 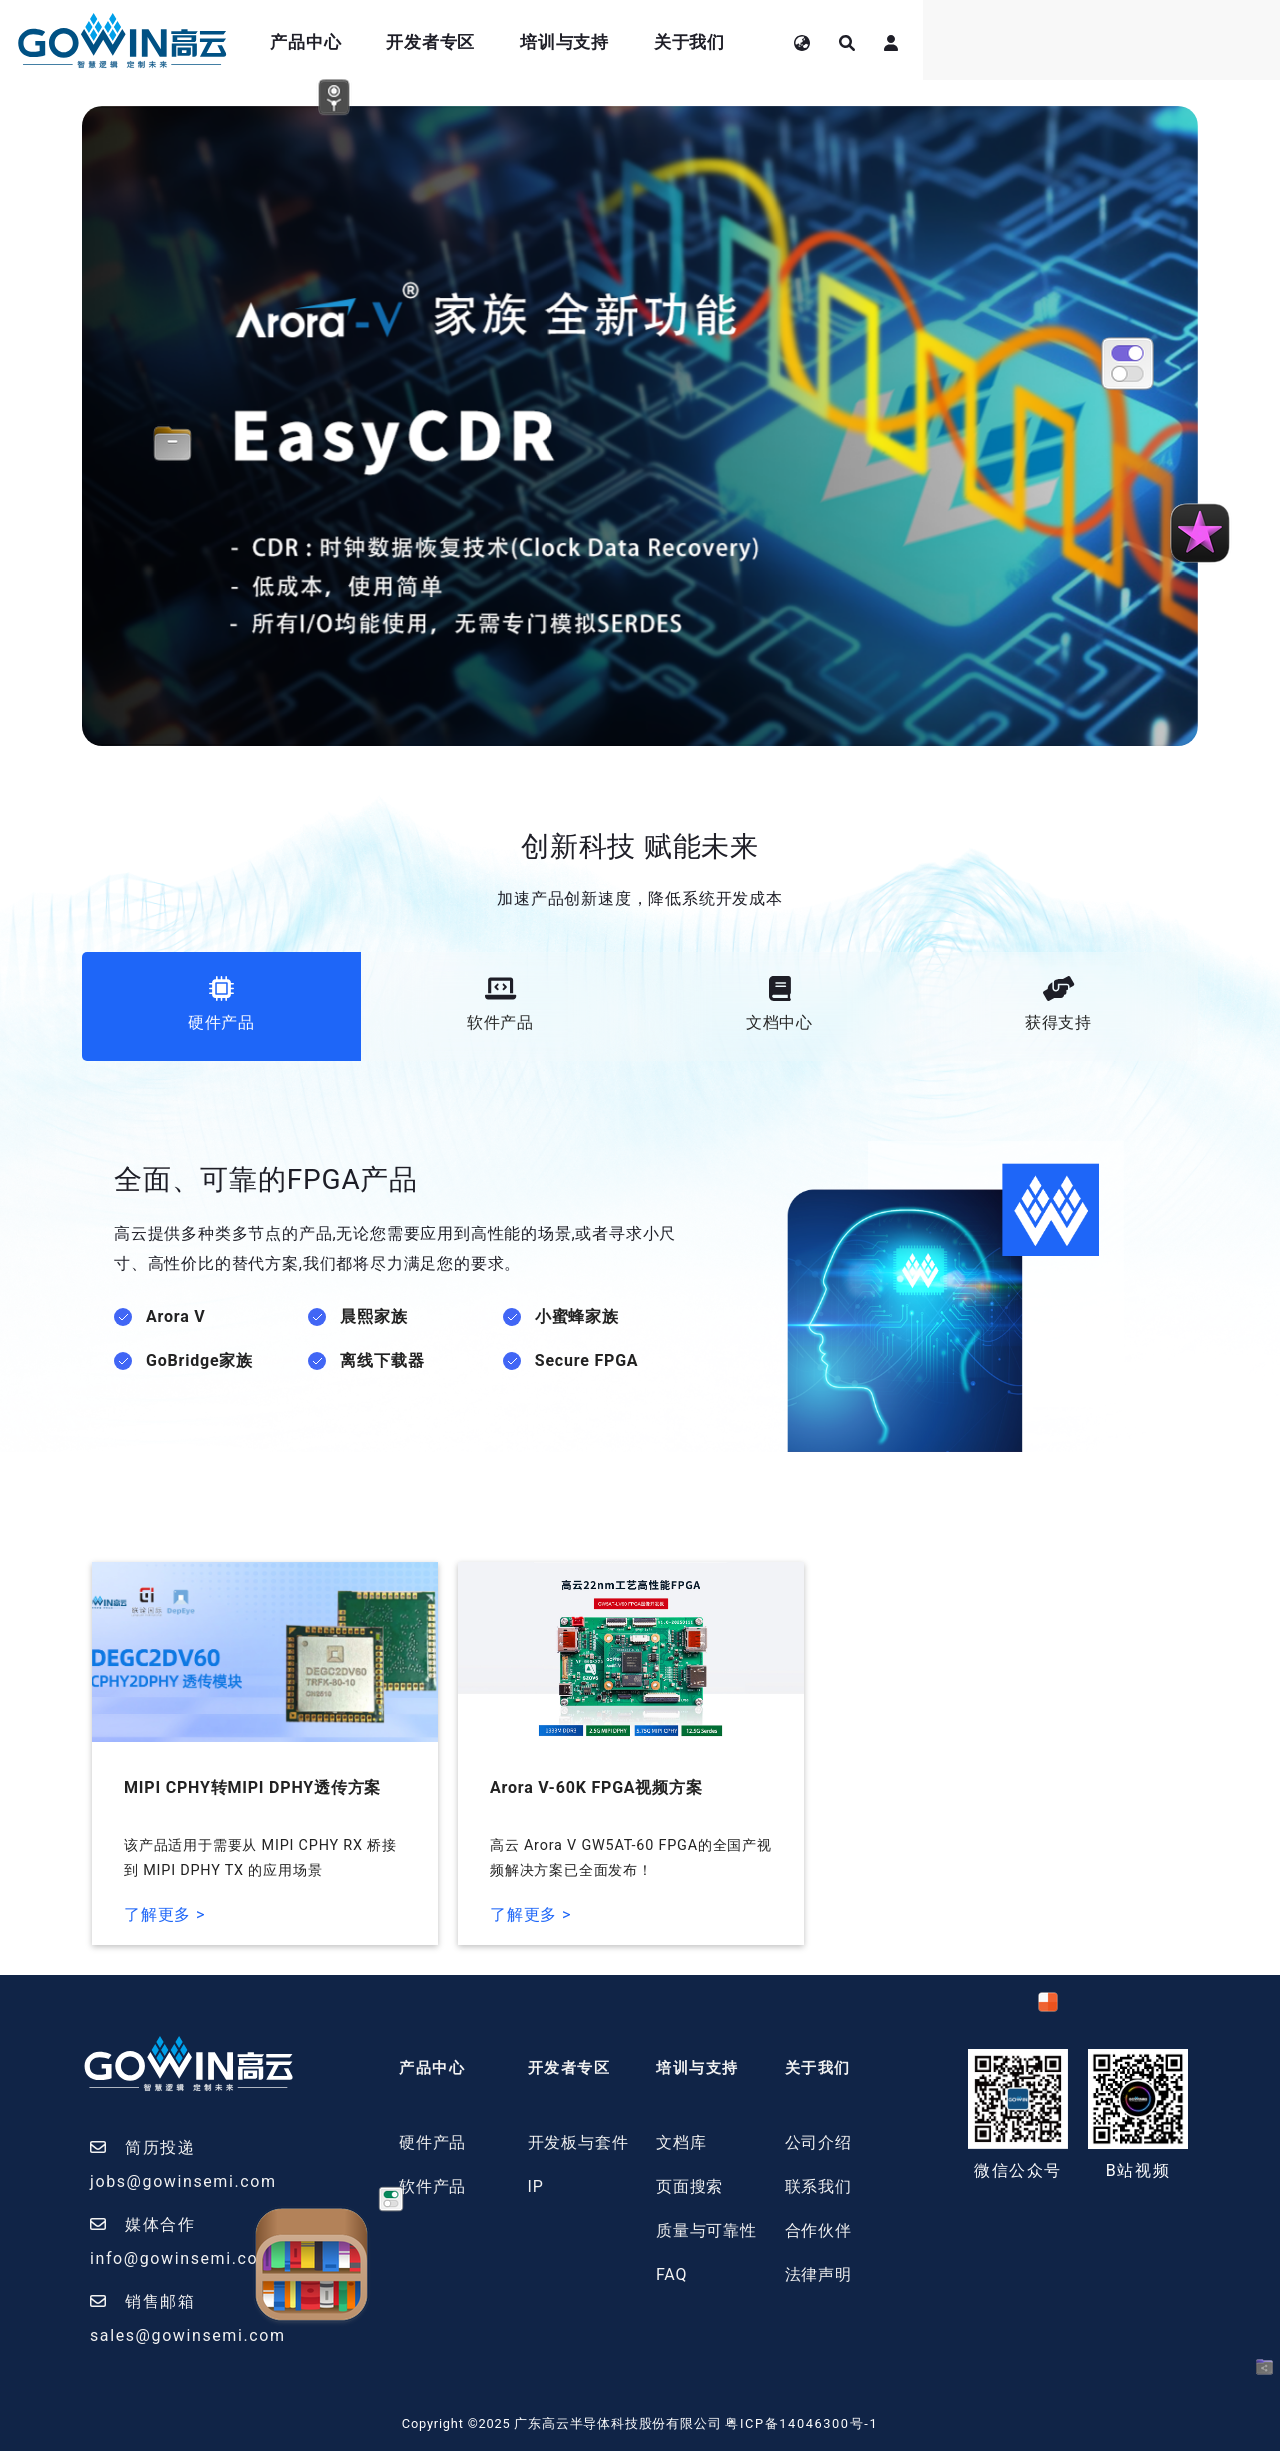 What do you see at coordinates (1048, 2002) in the screenshot?
I see `switch to the top-left workspace` at bounding box center [1048, 2002].